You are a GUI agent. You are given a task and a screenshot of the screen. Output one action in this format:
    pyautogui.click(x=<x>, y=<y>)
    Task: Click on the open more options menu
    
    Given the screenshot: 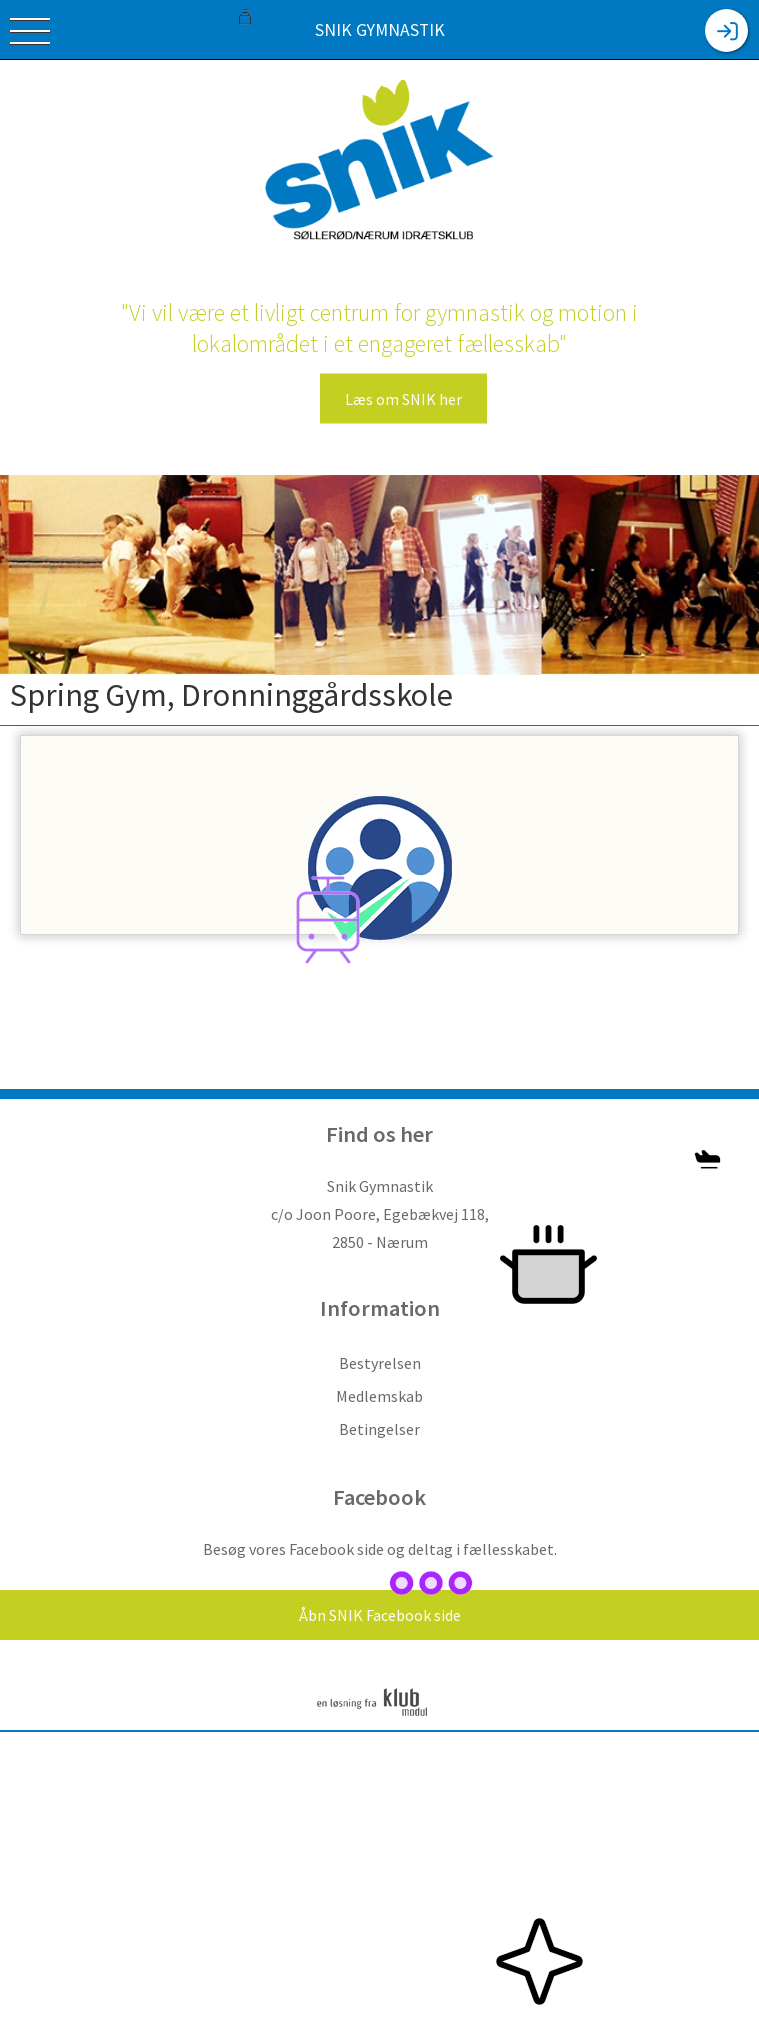 What is the action you would take?
    pyautogui.click(x=431, y=1583)
    